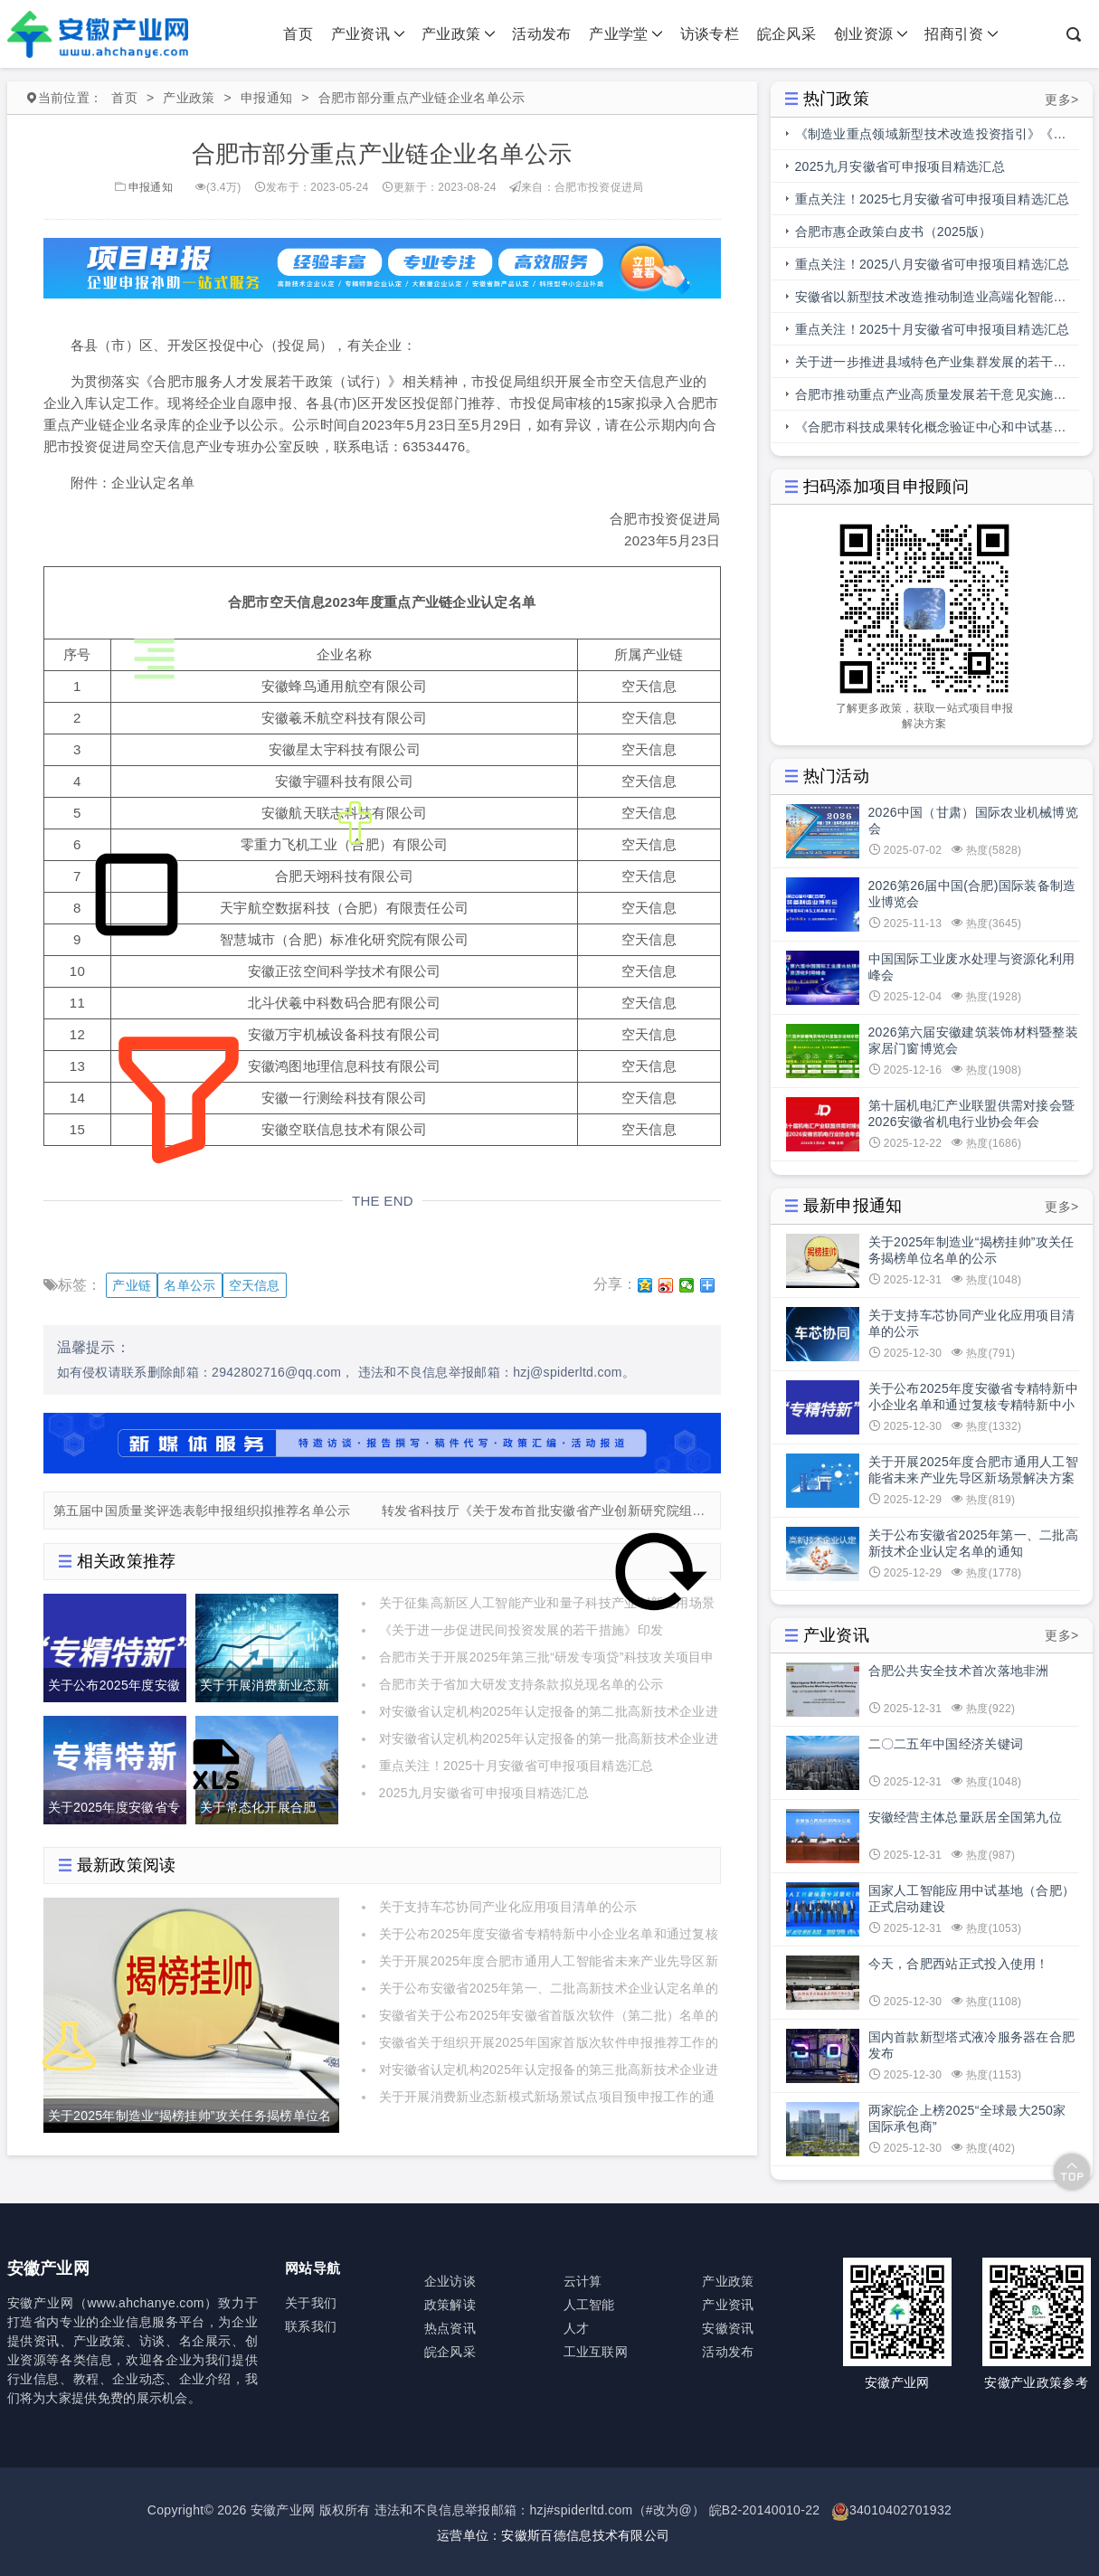  I want to click on refresh the current page or content, so click(658, 1571).